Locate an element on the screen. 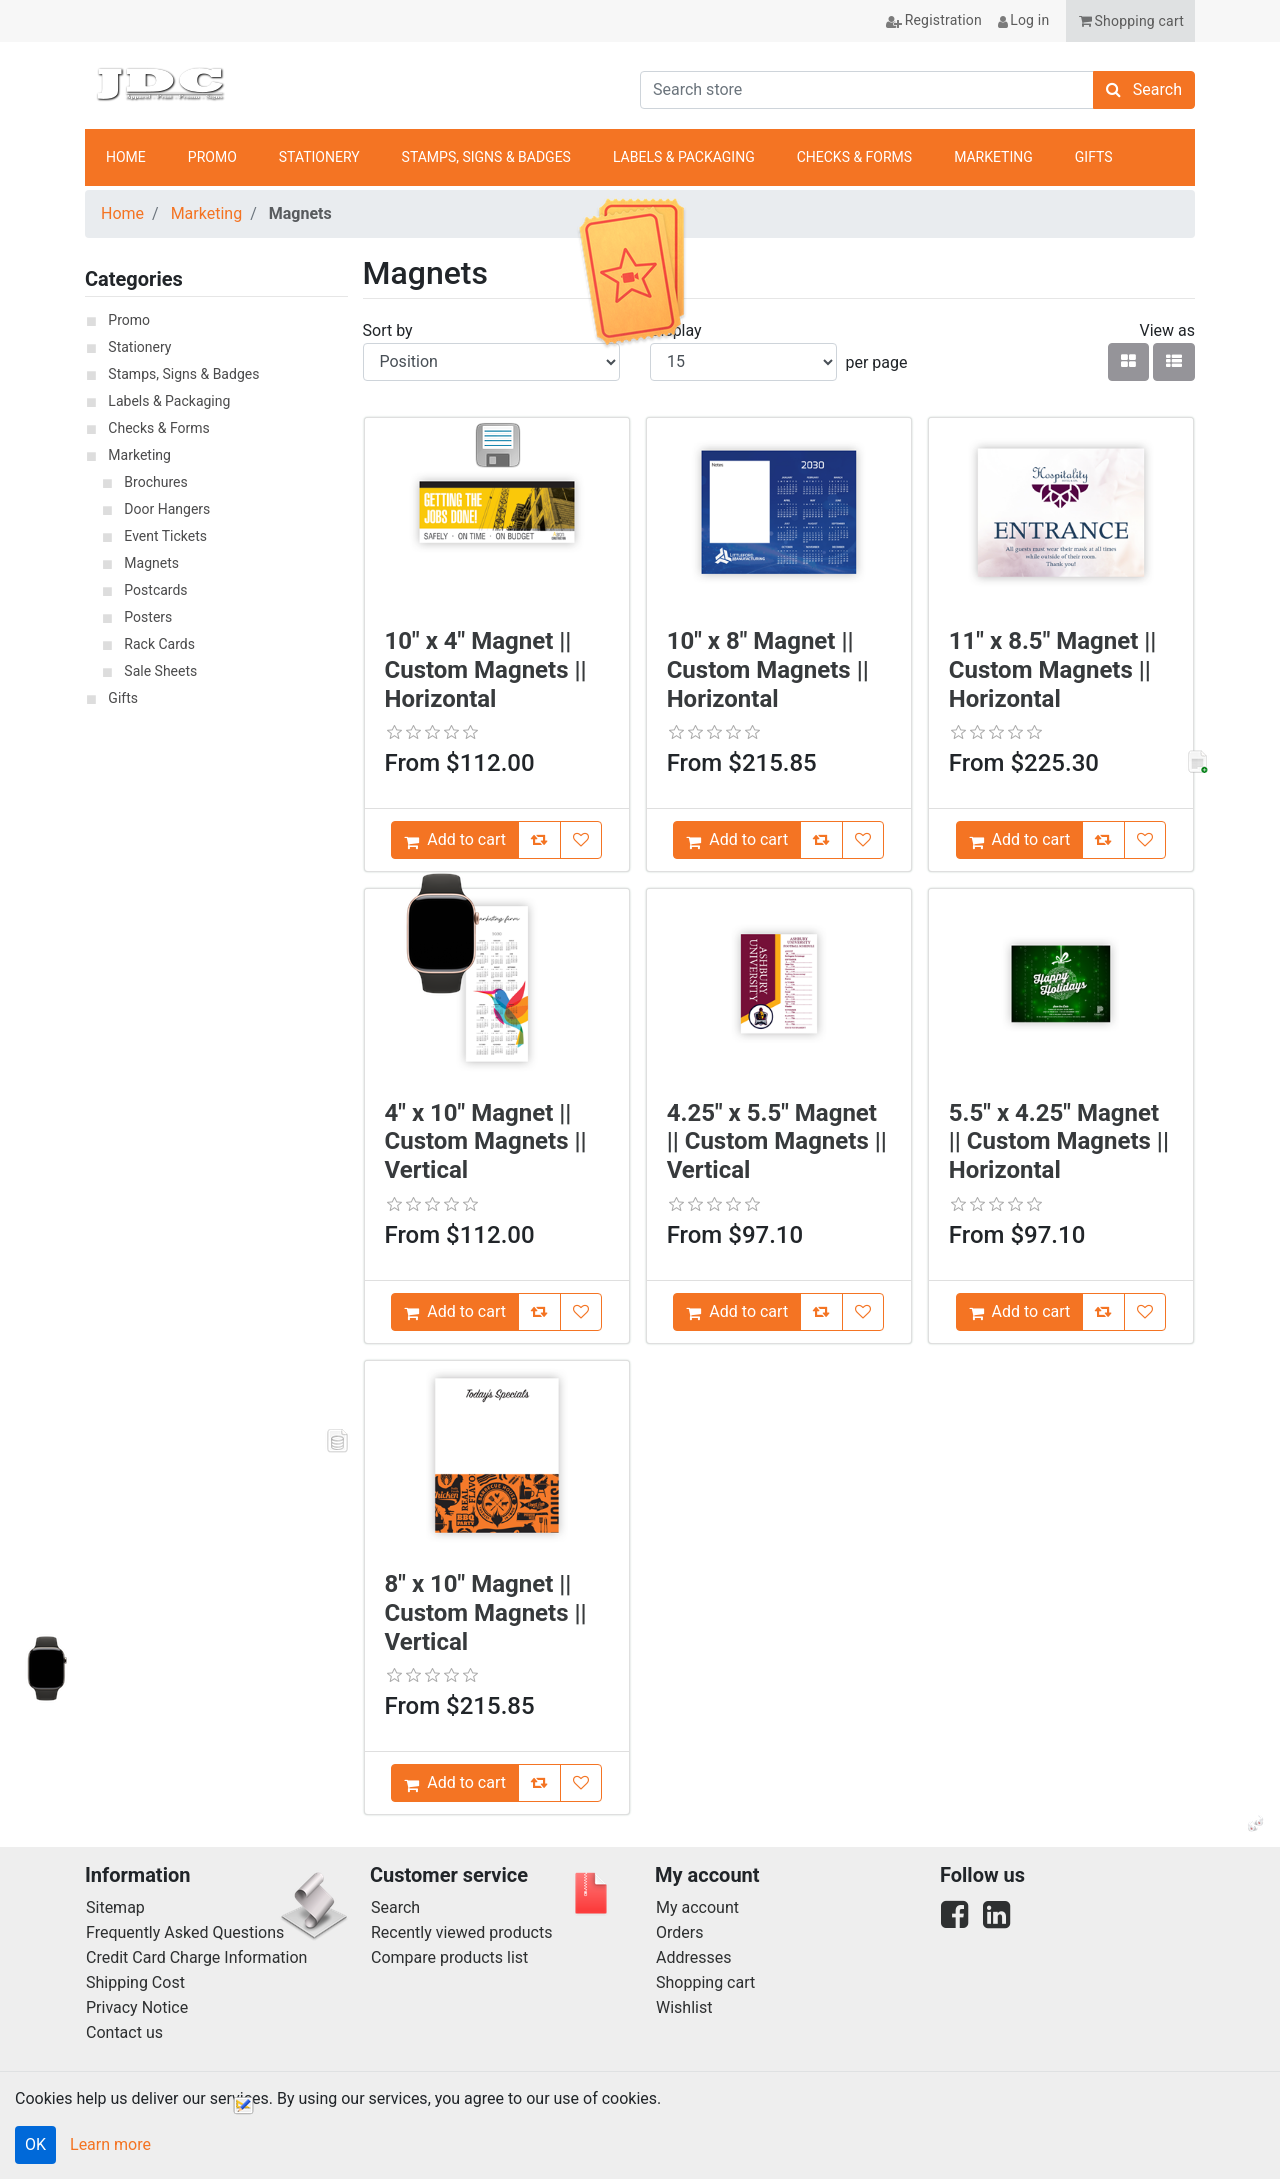  beats fit pro earbuds bluetooth device is located at coordinates (1255, 1823).